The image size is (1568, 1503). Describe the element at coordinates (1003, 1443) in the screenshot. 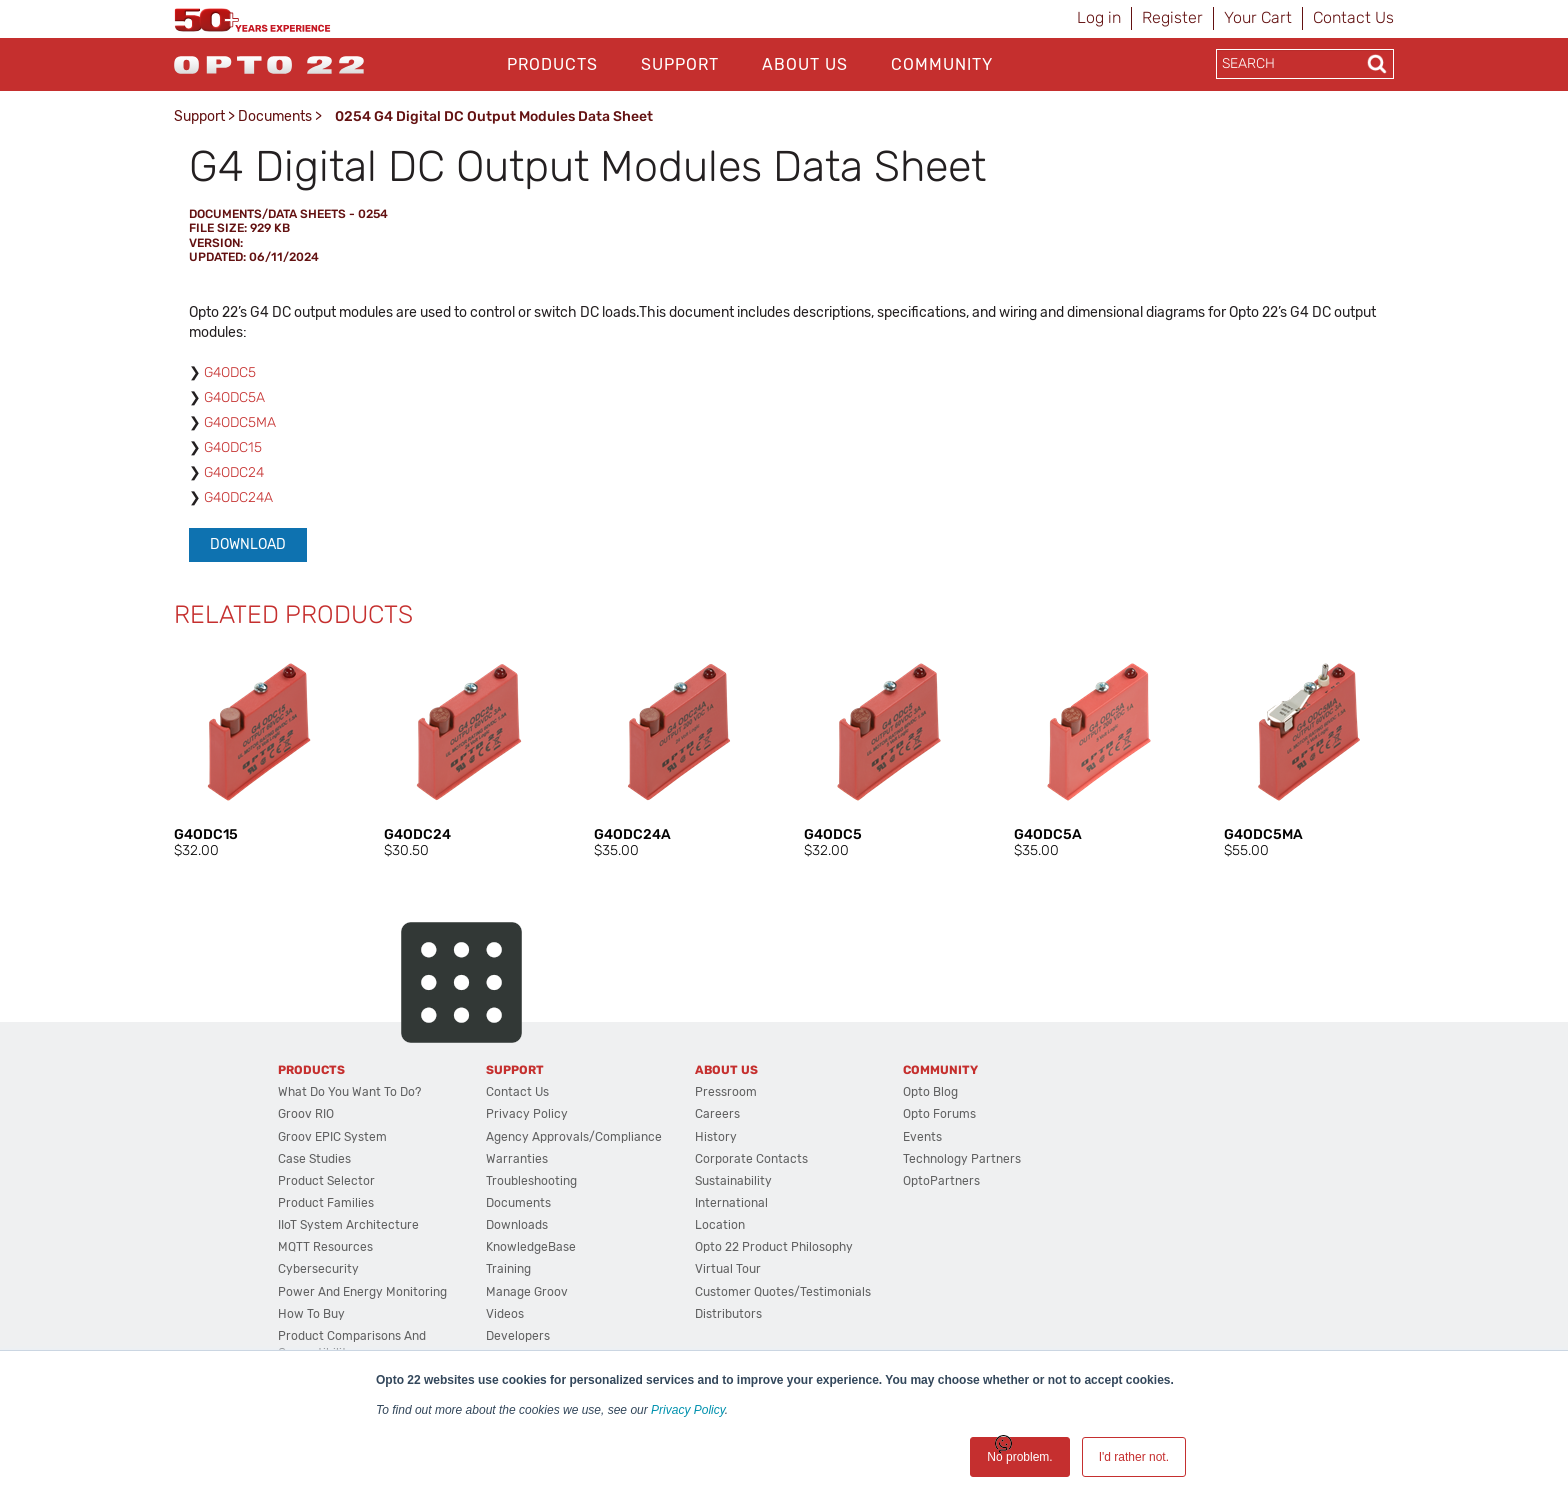

I see `indicates overwhelming or stressful situation` at that location.